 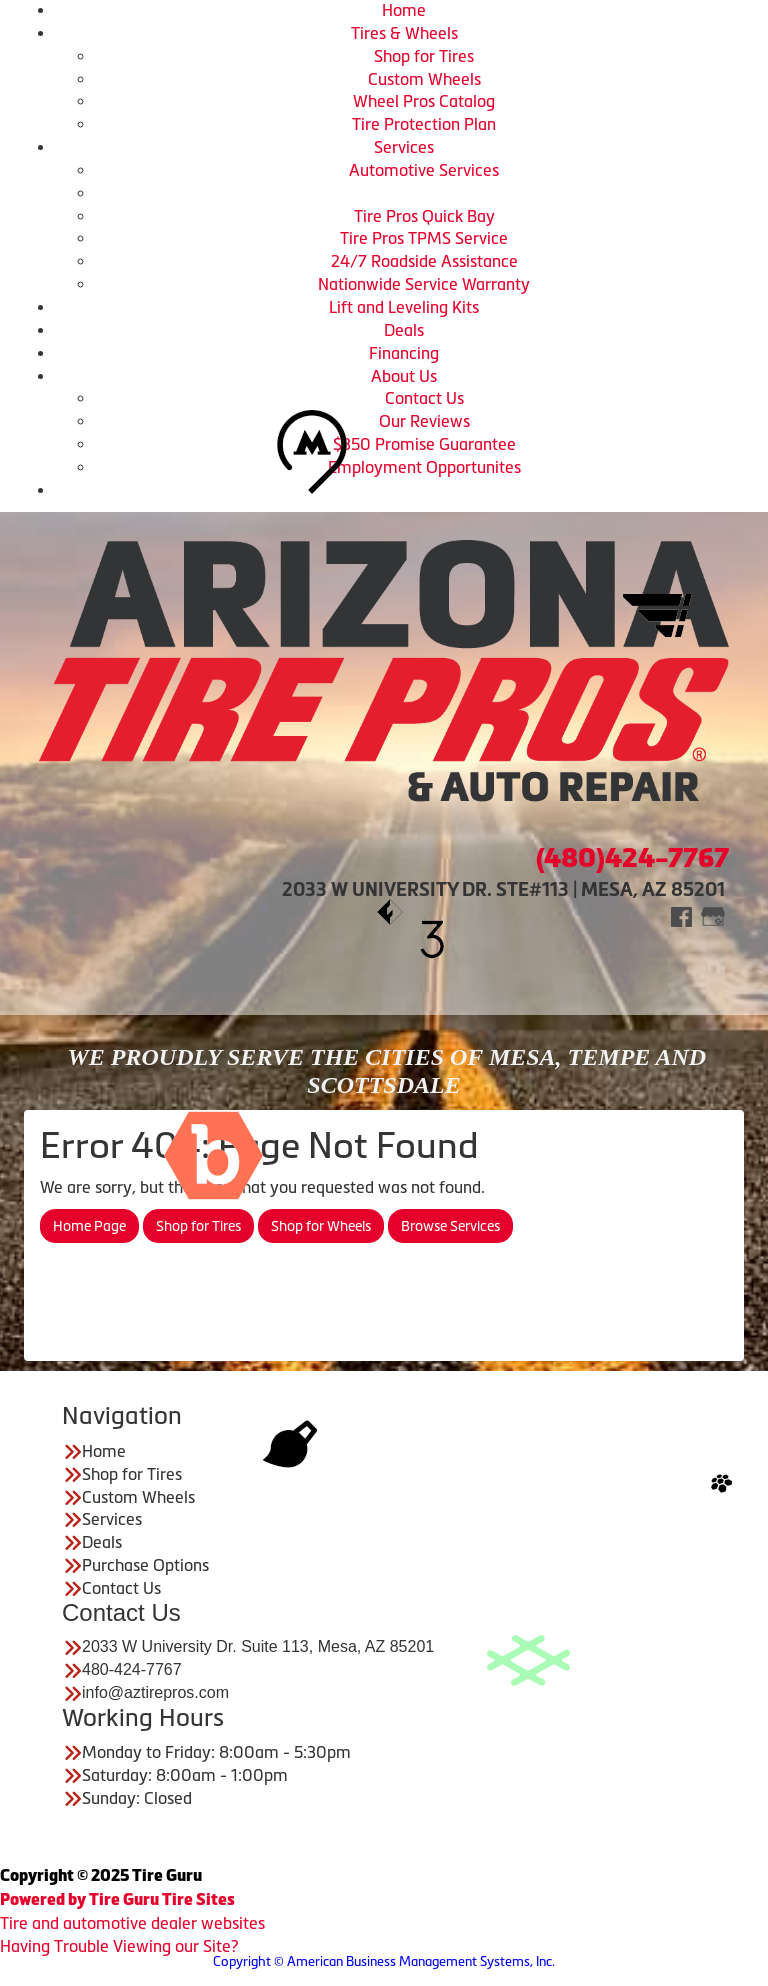 I want to click on open the Moscow Metro app, so click(x=312, y=452).